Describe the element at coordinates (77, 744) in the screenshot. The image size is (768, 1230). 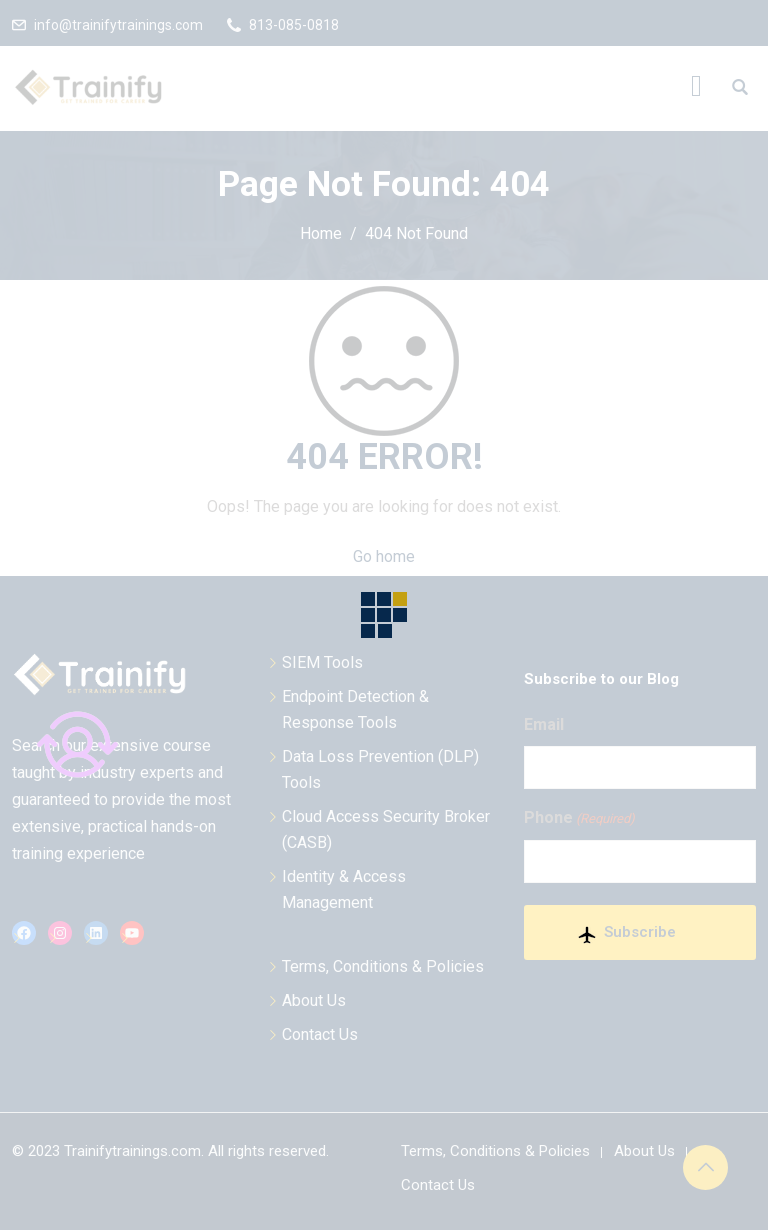
I see `switch between user accounts` at that location.